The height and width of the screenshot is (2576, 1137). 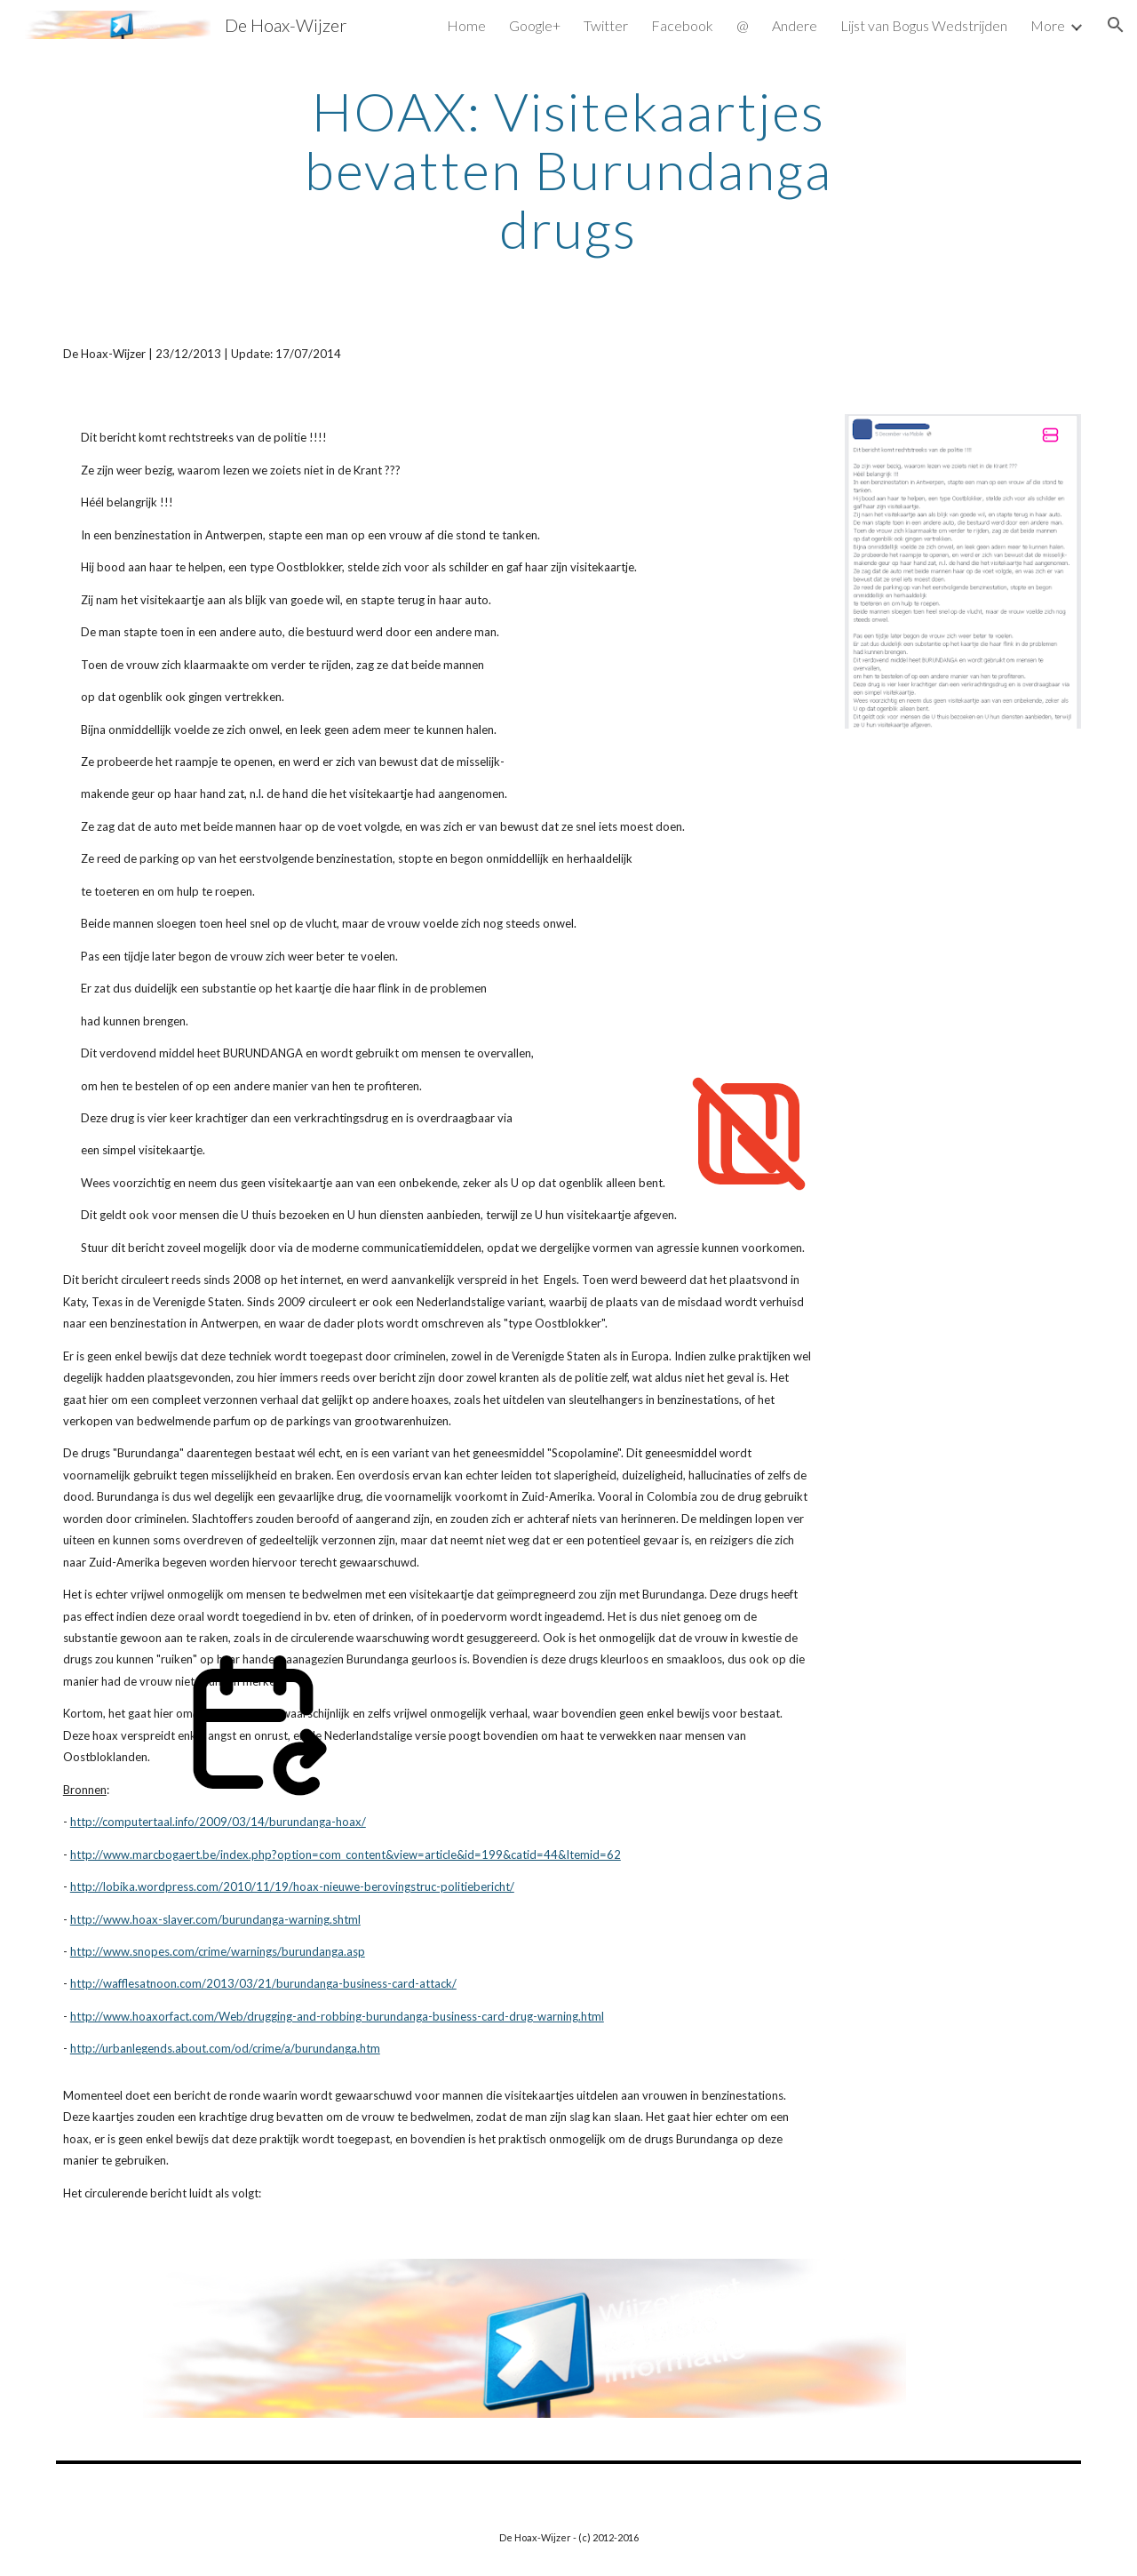 I want to click on set up a recurring event, so click(x=253, y=1722).